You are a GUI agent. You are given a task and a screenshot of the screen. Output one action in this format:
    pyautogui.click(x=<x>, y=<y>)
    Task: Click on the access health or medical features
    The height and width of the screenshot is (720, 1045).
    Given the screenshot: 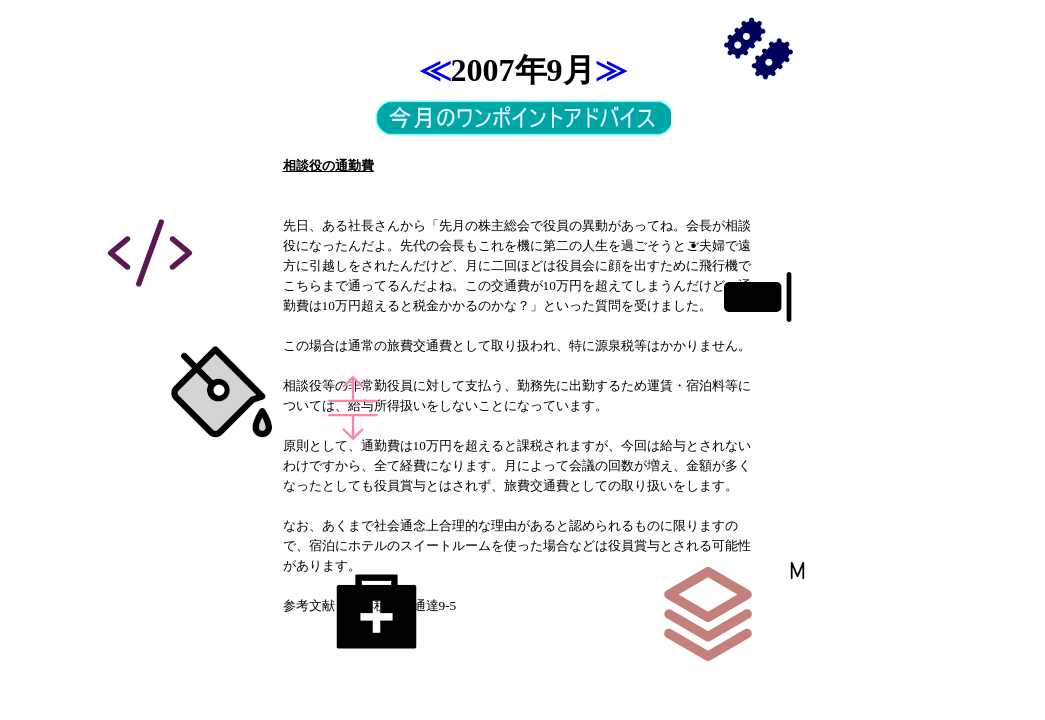 What is the action you would take?
    pyautogui.click(x=376, y=611)
    